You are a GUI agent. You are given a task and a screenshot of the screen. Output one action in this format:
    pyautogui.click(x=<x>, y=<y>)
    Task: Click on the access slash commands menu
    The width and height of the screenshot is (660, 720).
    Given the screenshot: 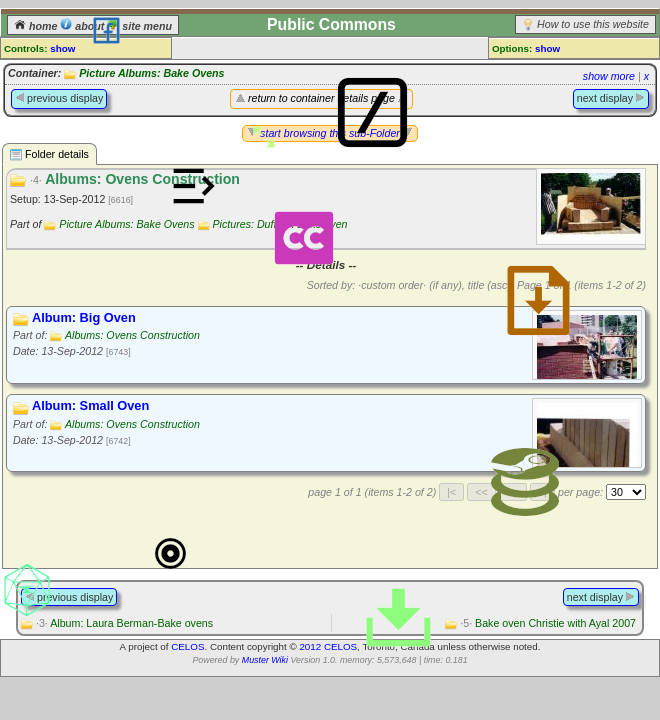 What is the action you would take?
    pyautogui.click(x=372, y=112)
    